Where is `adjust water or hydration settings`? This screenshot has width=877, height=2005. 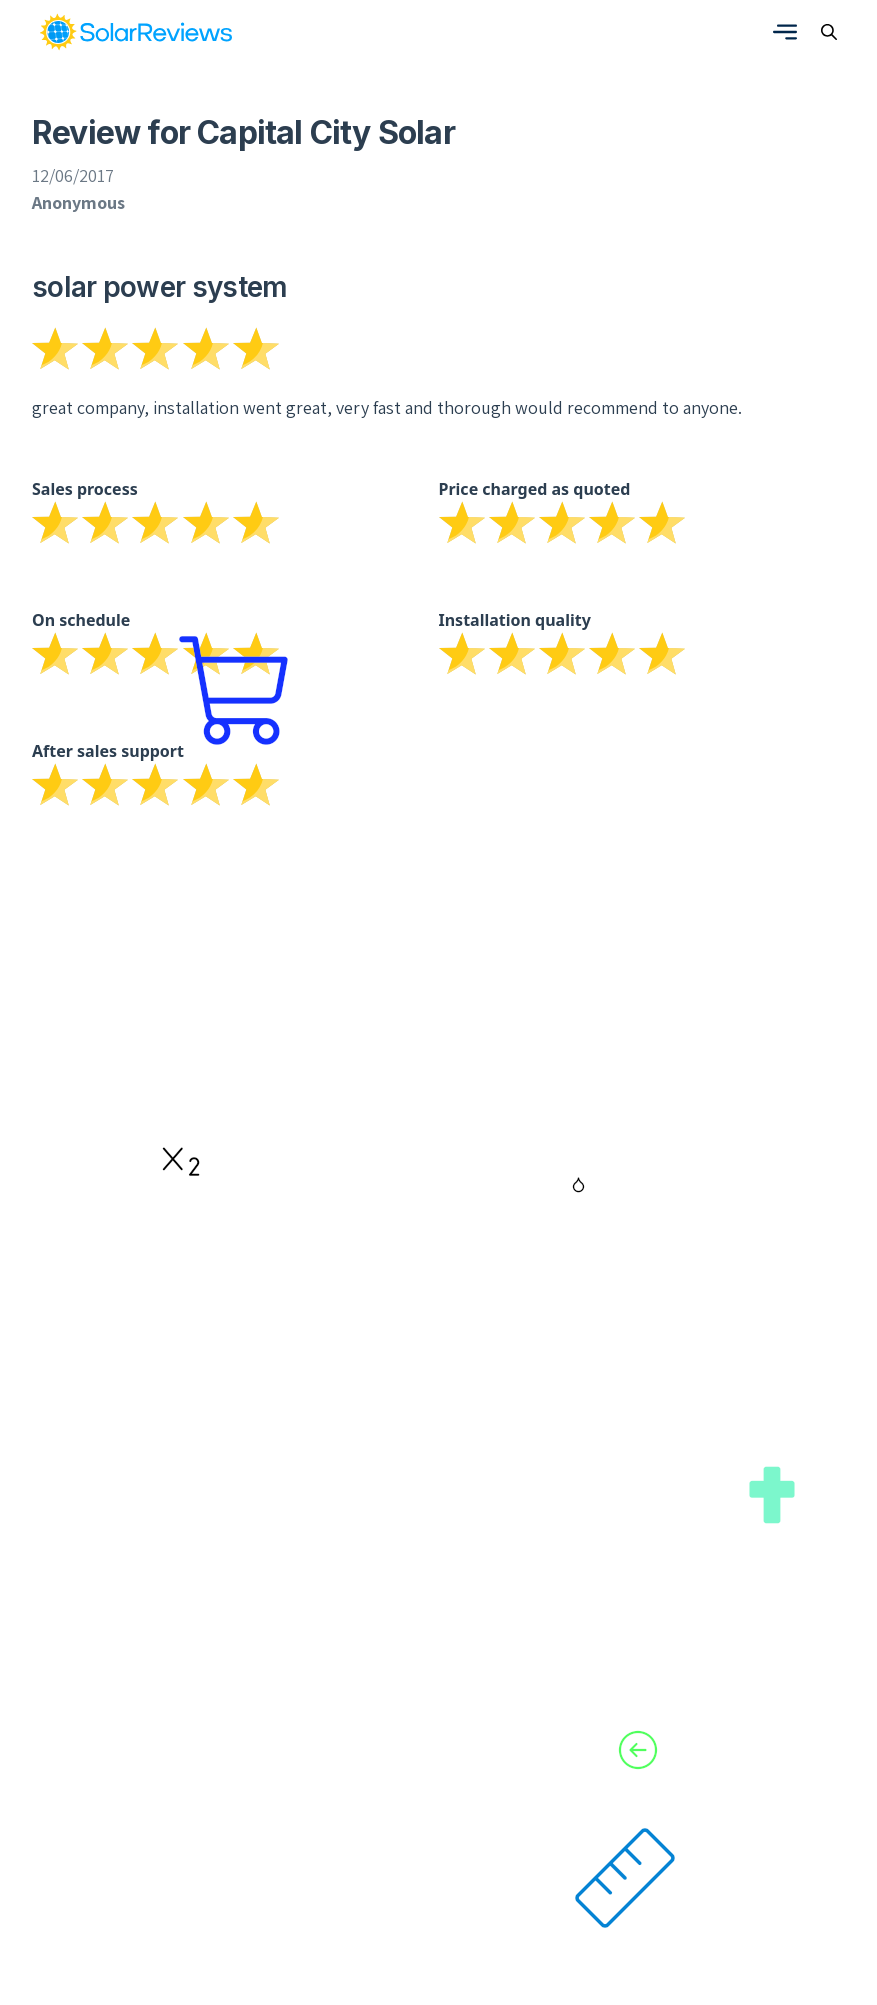
adjust water or hydration settings is located at coordinates (578, 1184).